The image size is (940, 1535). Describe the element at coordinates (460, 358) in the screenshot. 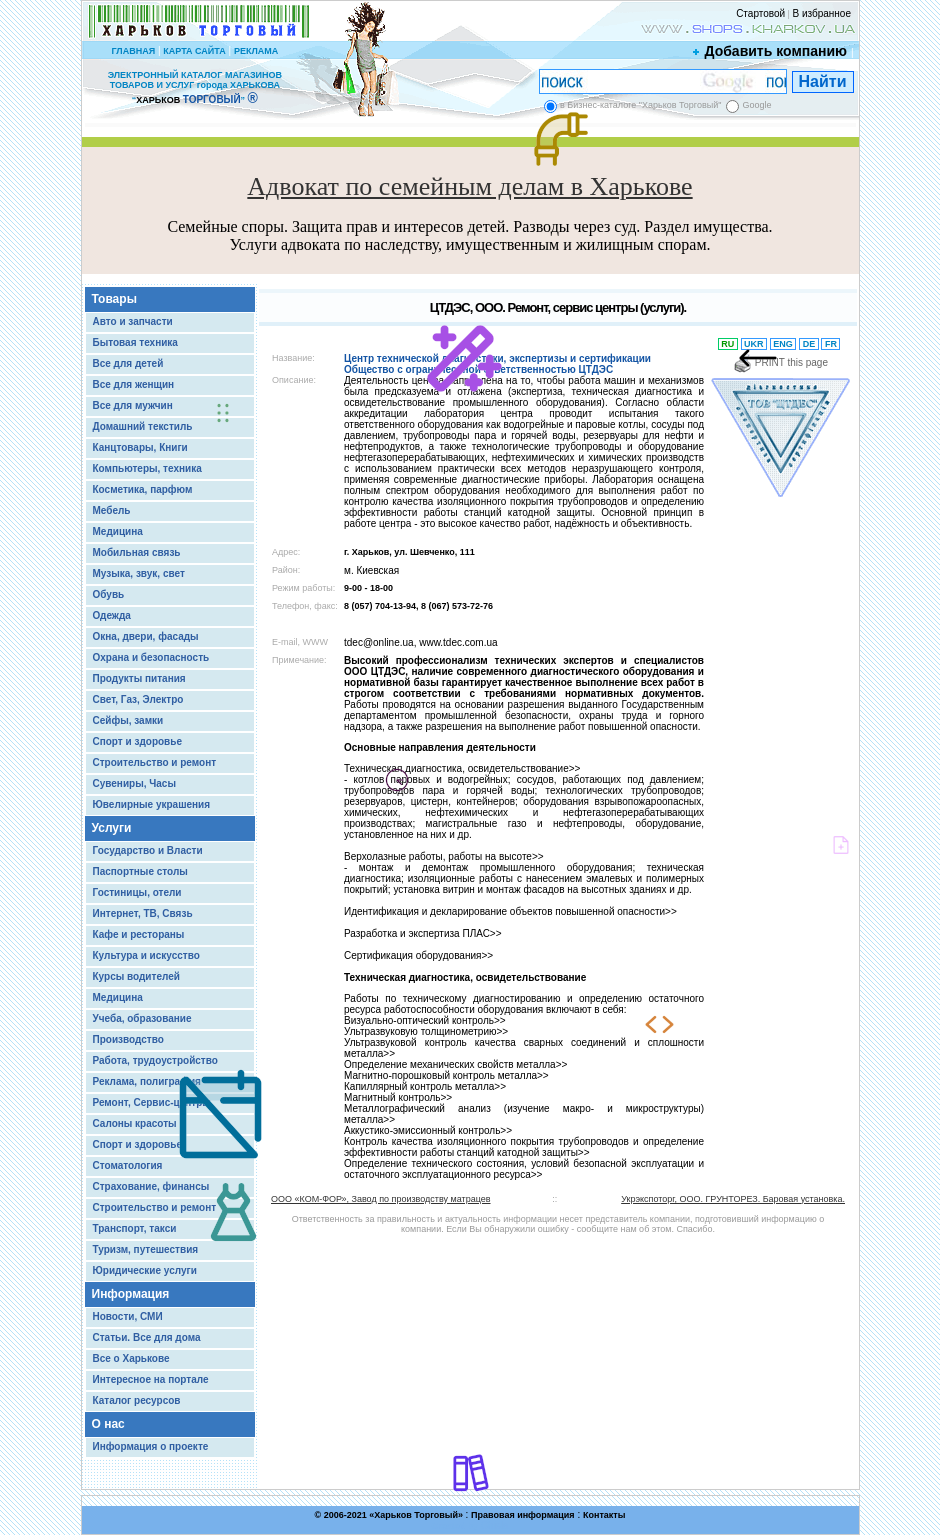

I see `apply auto-enhance or smart adjustments` at that location.